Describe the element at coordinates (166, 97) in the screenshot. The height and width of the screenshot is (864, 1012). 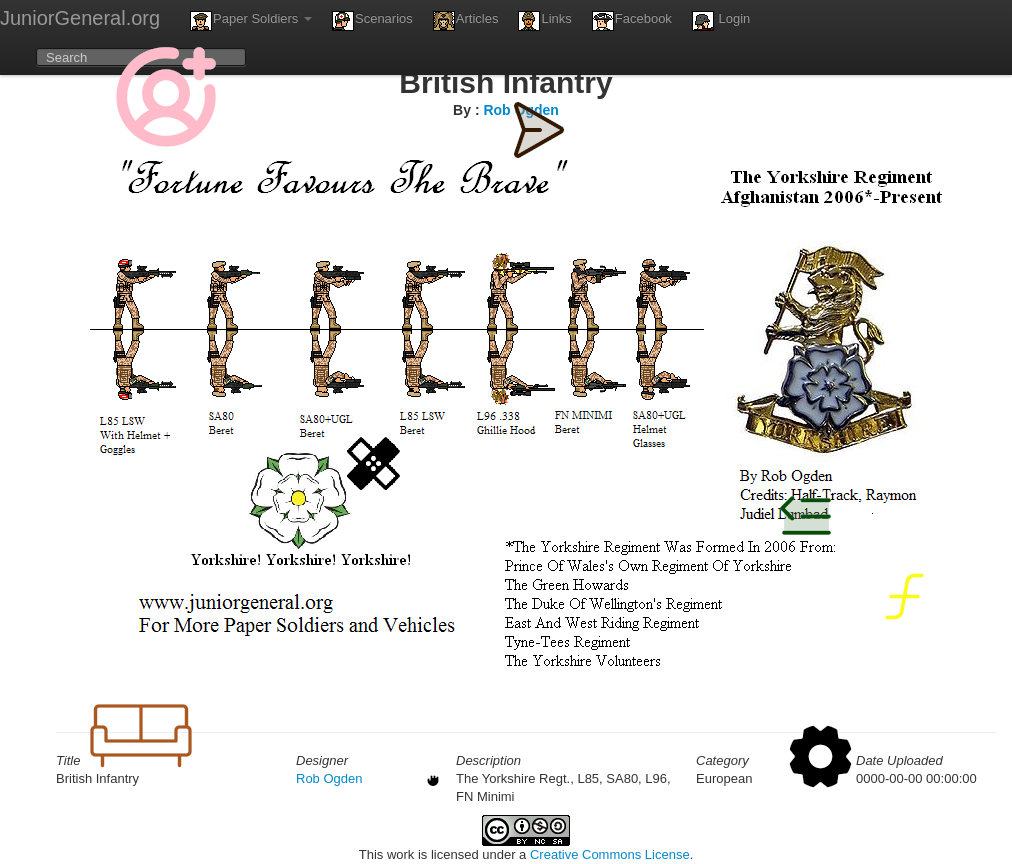
I see `add a new user or contact` at that location.